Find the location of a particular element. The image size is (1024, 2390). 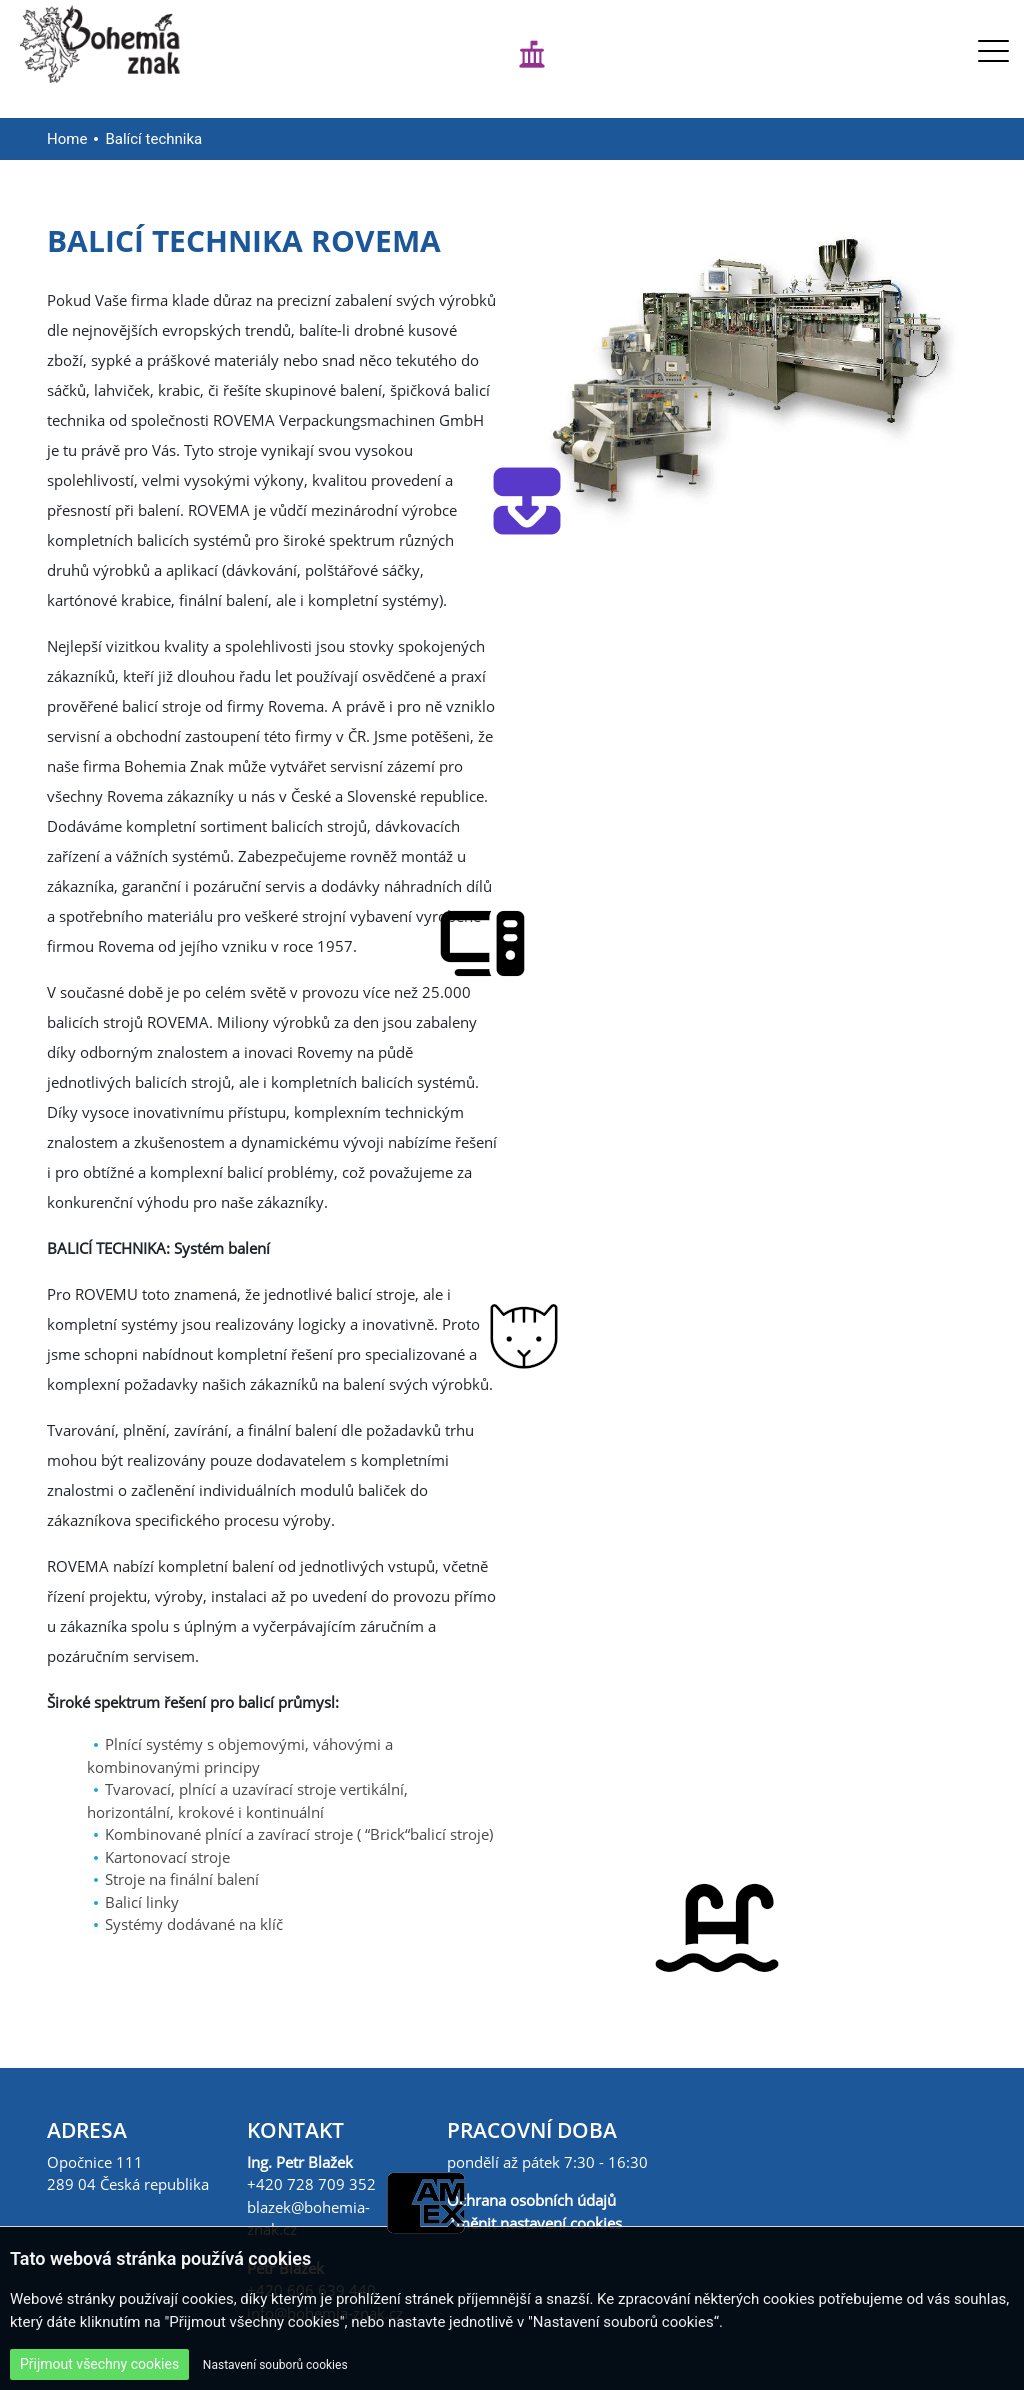

view government or civic locations is located at coordinates (532, 55).